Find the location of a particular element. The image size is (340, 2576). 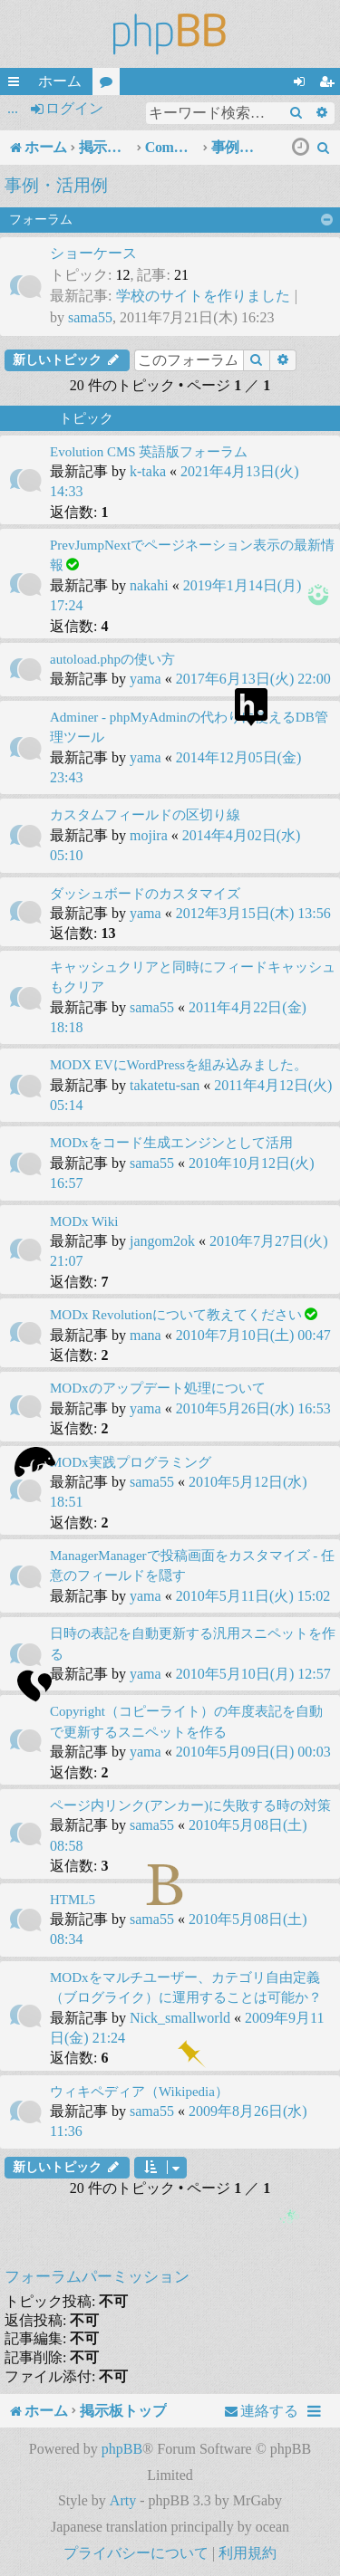

visit the Soriana website or app is located at coordinates (34, 1686).